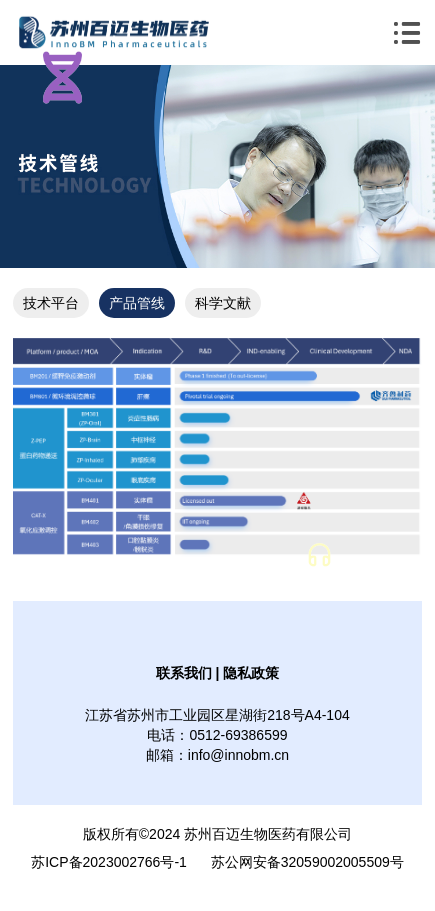 The width and height of the screenshot is (435, 911). What do you see at coordinates (62, 77) in the screenshot?
I see `access genetics or DNA-related features` at bounding box center [62, 77].